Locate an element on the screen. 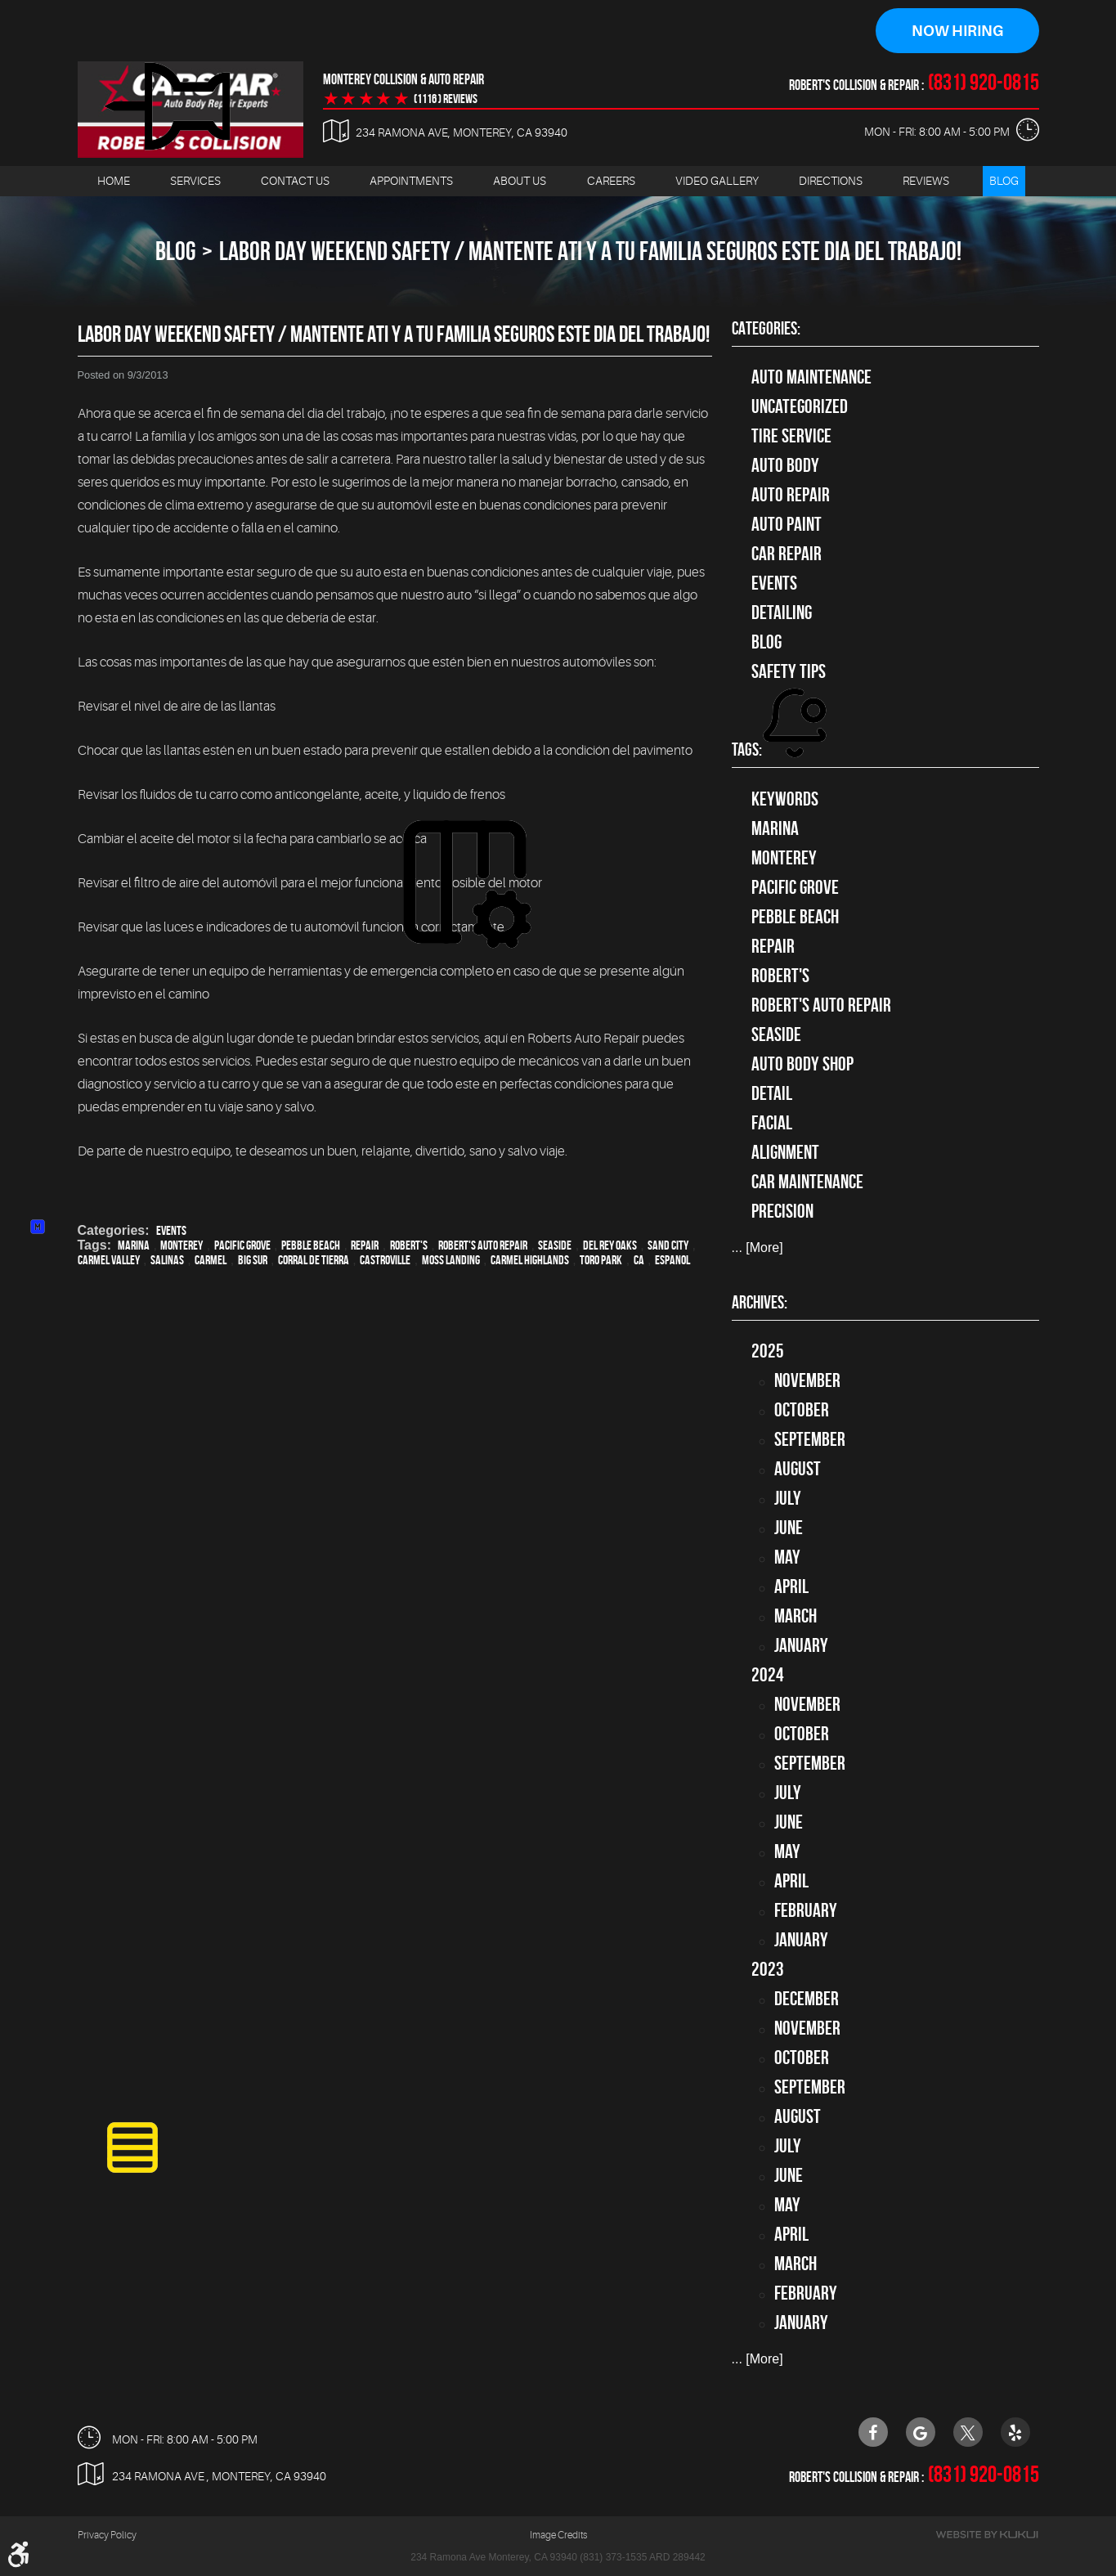  switch to list view is located at coordinates (132, 2147).